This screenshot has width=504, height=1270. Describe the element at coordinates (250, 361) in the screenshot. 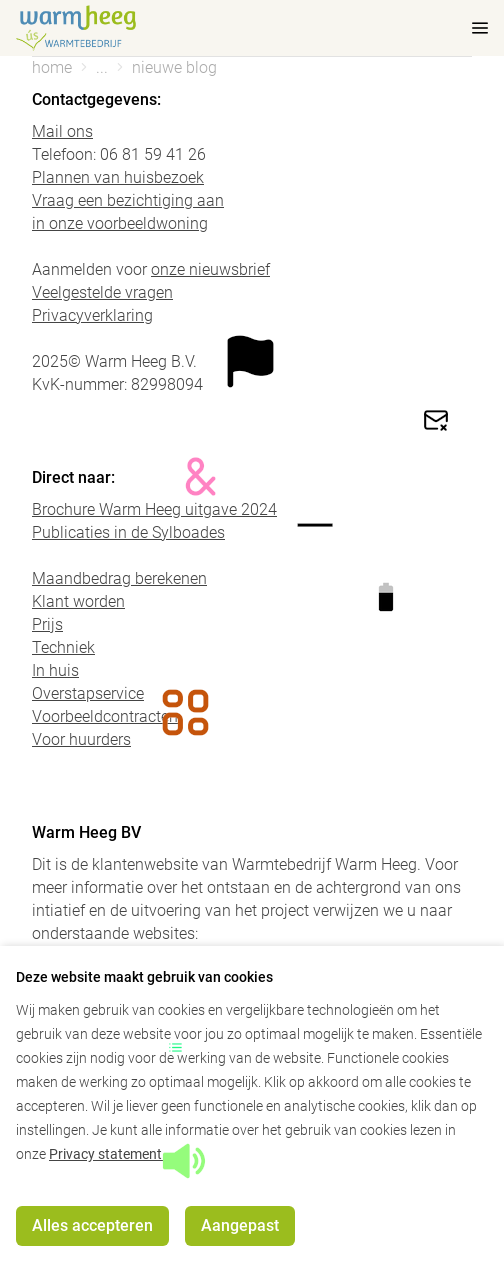

I see `flag or bookmark this item` at that location.